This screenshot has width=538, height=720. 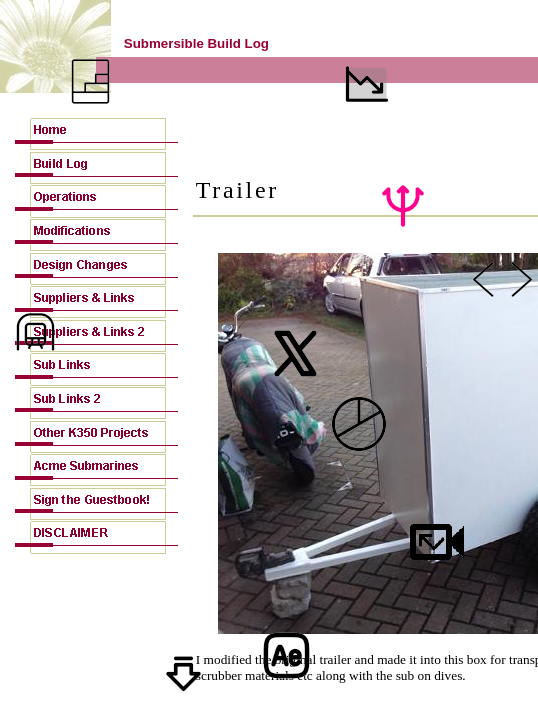 I want to click on neptune or poseidon symbol in astrology or mythology app, so click(x=403, y=206).